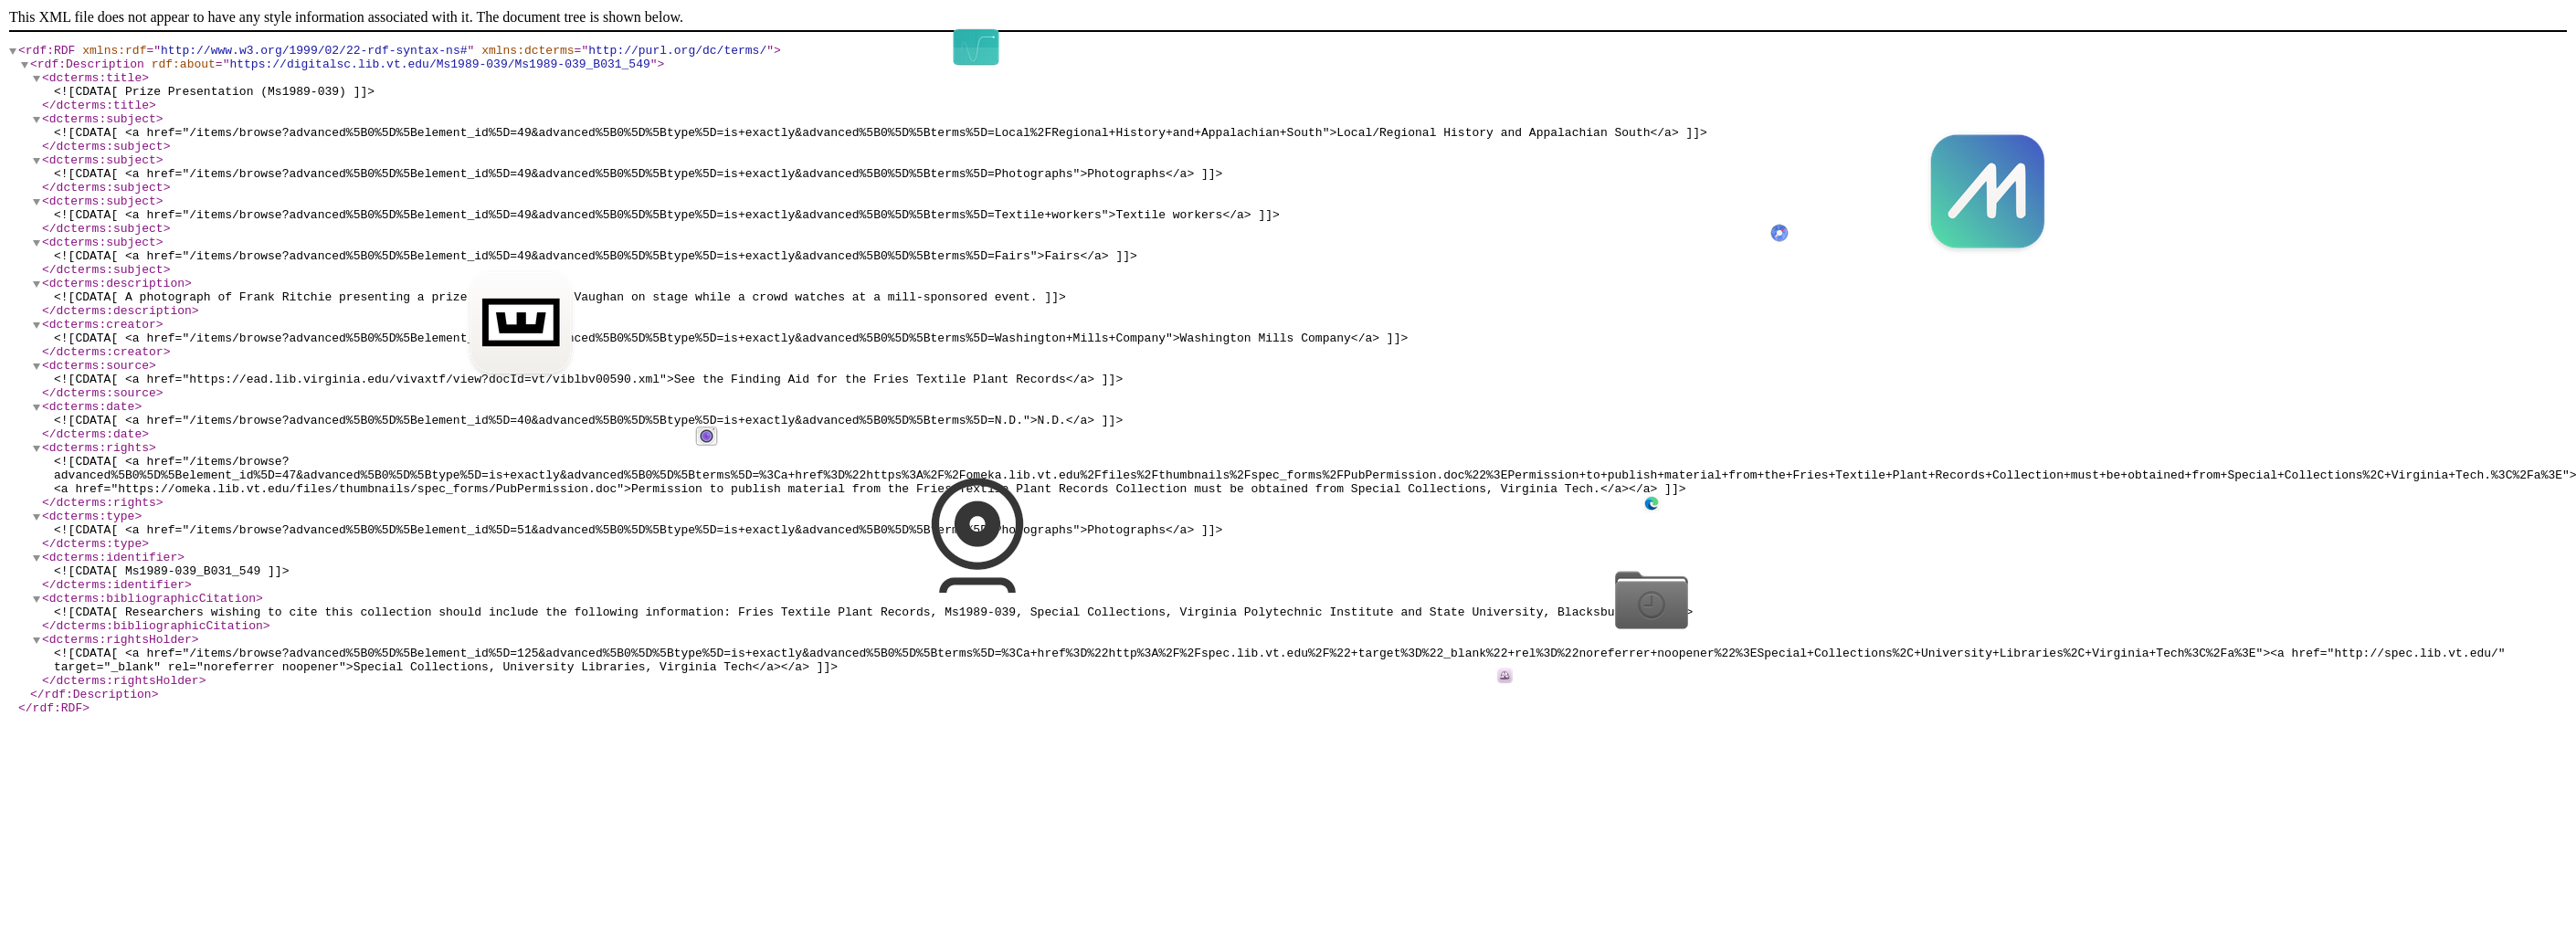 The height and width of the screenshot is (948, 2576). Describe the element at coordinates (977, 532) in the screenshot. I see `access webcam settings` at that location.